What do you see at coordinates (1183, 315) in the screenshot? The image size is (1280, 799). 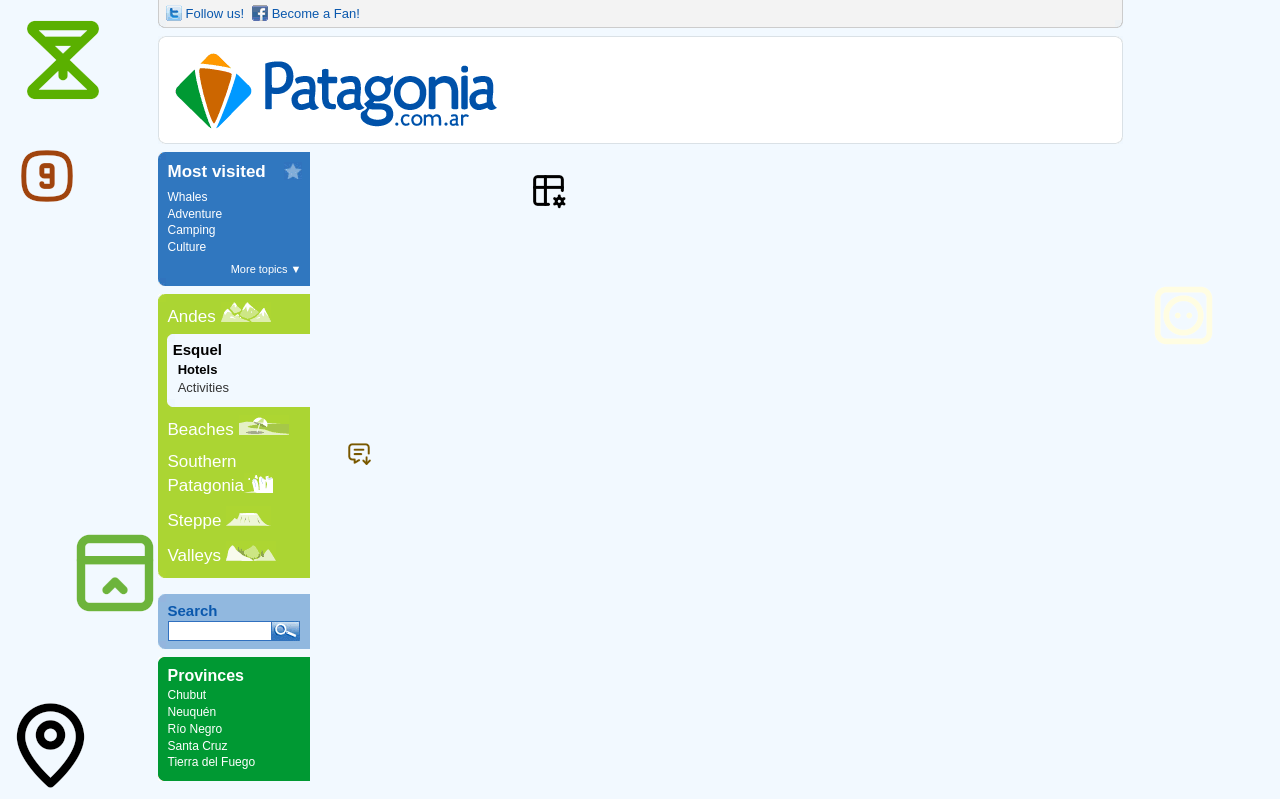 I see `select tumble dry normal setting` at bounding box center [1183, 315].